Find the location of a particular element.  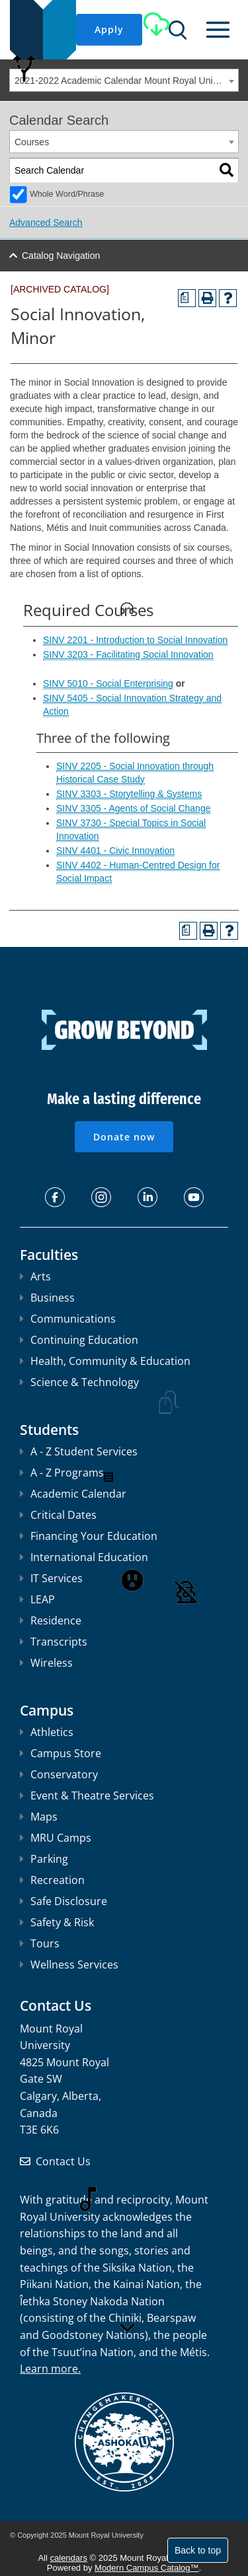

expand to show more content is located at coordinates (127, 2327).